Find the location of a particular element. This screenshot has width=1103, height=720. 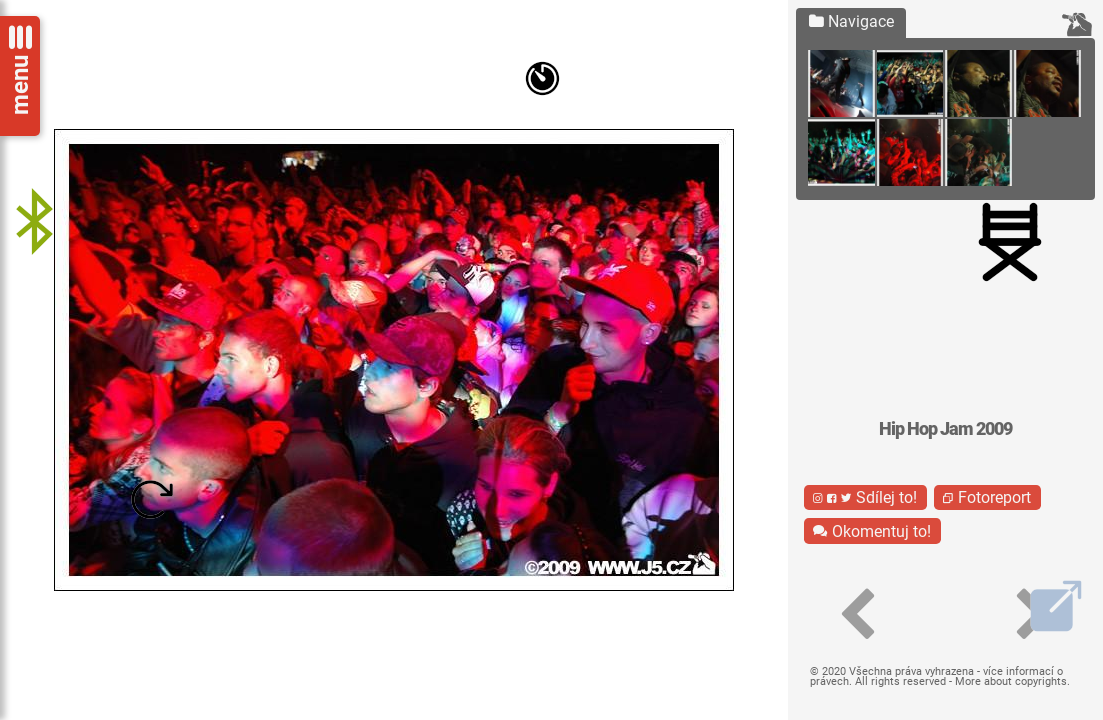

toggle bluetooth connectivity on or off is located at coordinates (34, 221).